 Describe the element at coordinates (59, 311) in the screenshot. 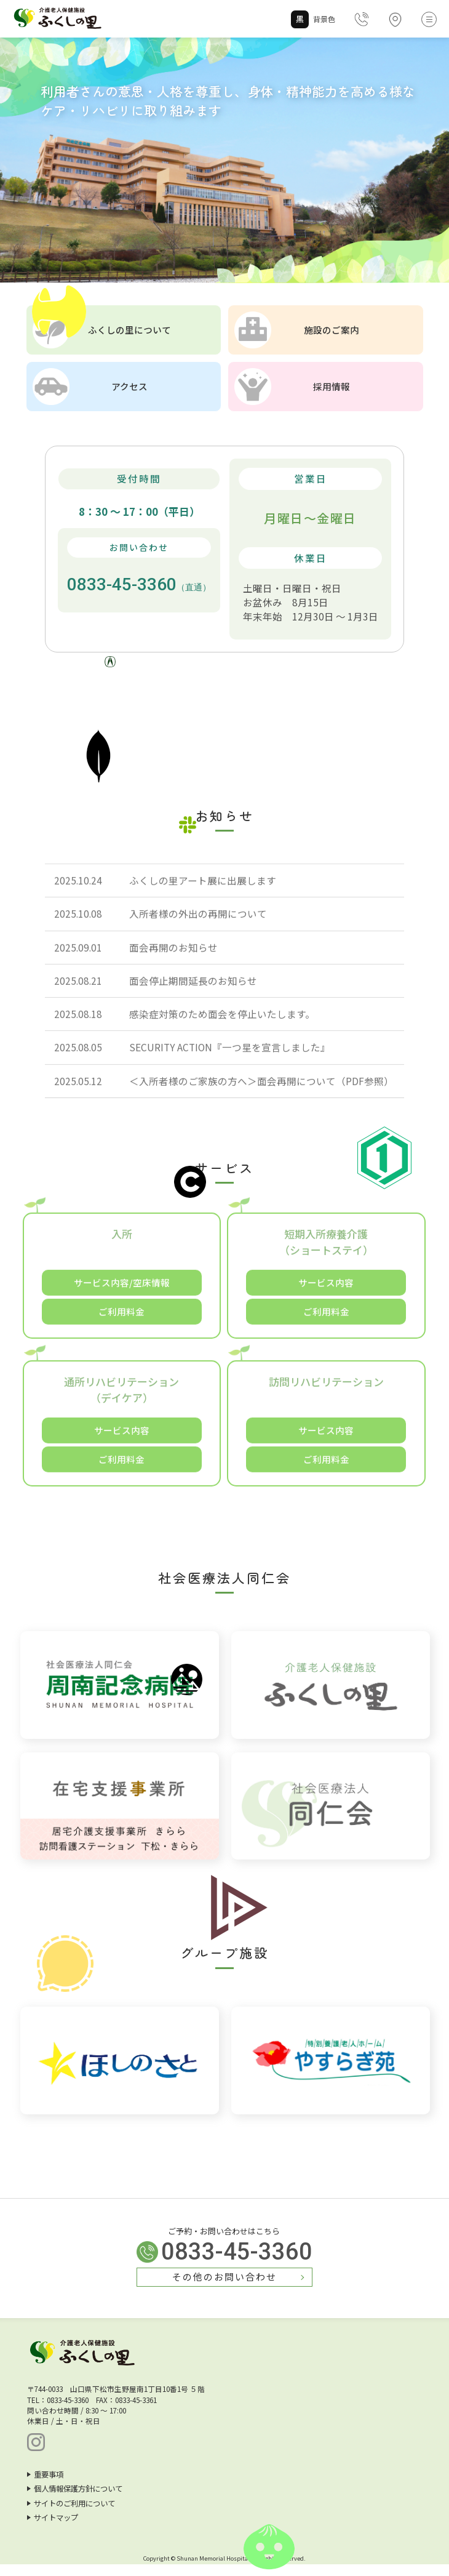

I see `havells brand logo` at that location.